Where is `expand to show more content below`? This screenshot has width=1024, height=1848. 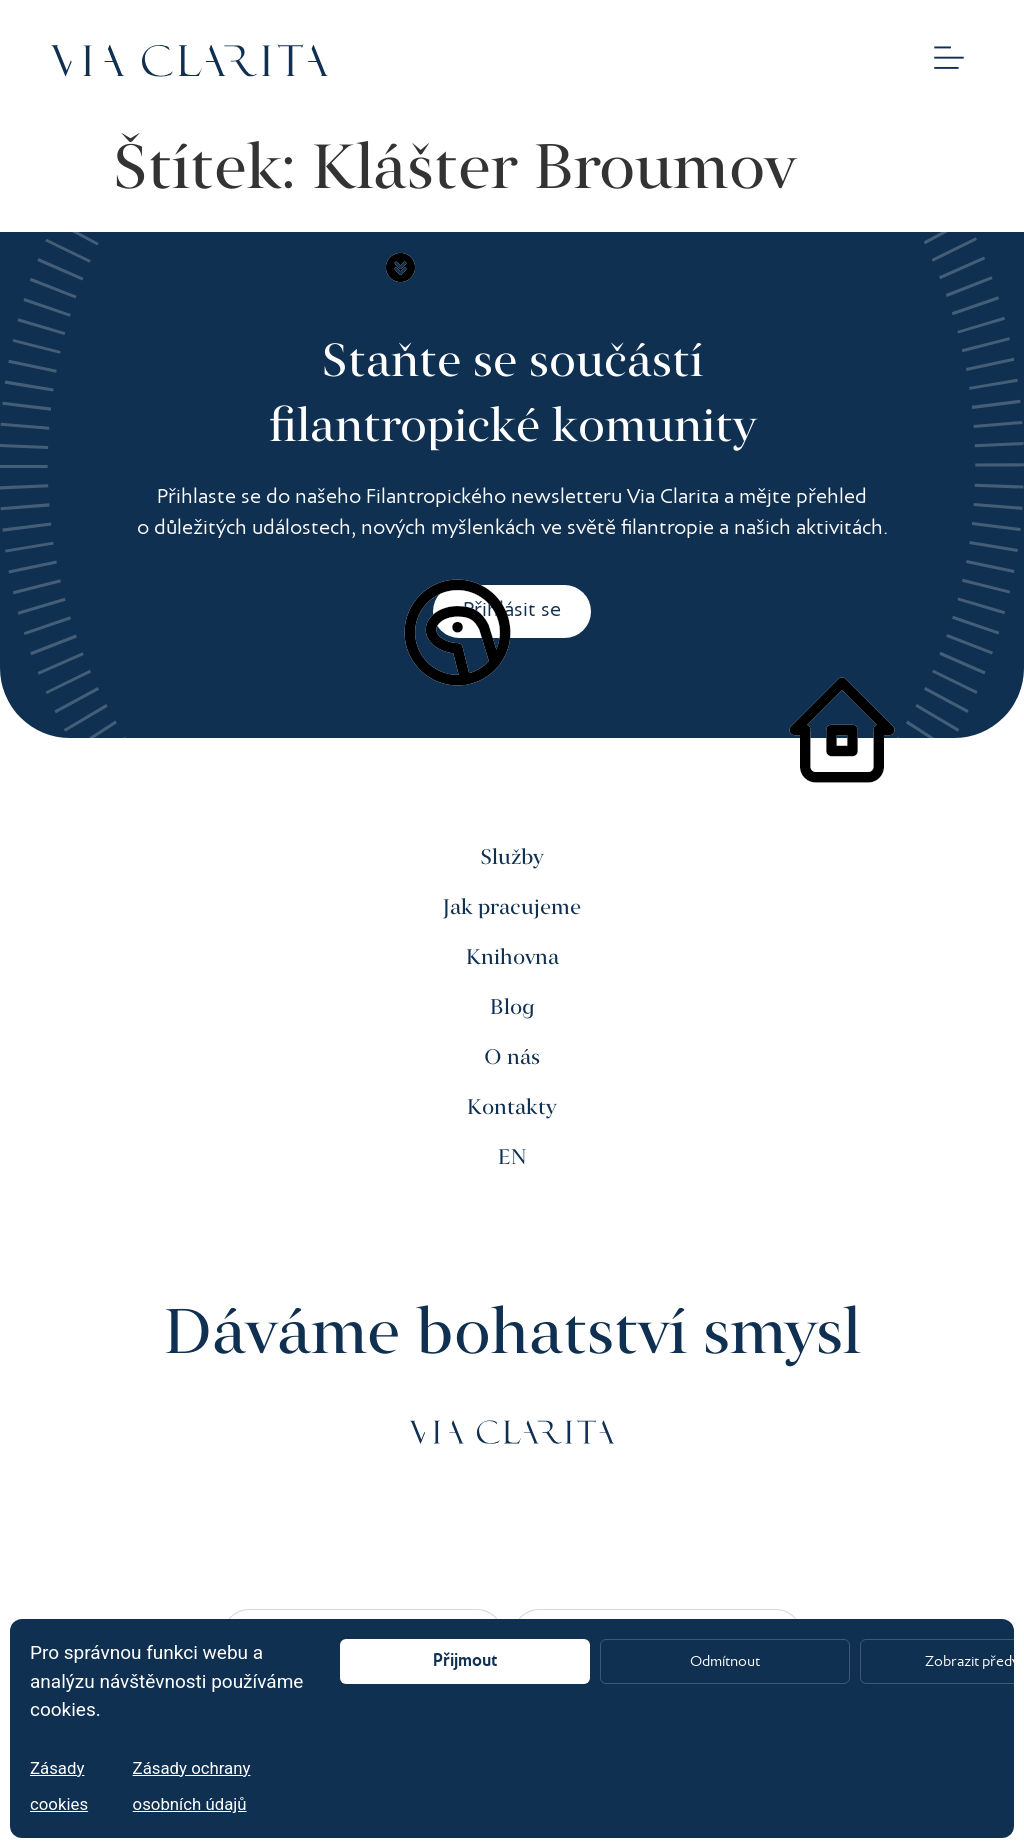 expand to show more content below is located at coordinates (400, 267).